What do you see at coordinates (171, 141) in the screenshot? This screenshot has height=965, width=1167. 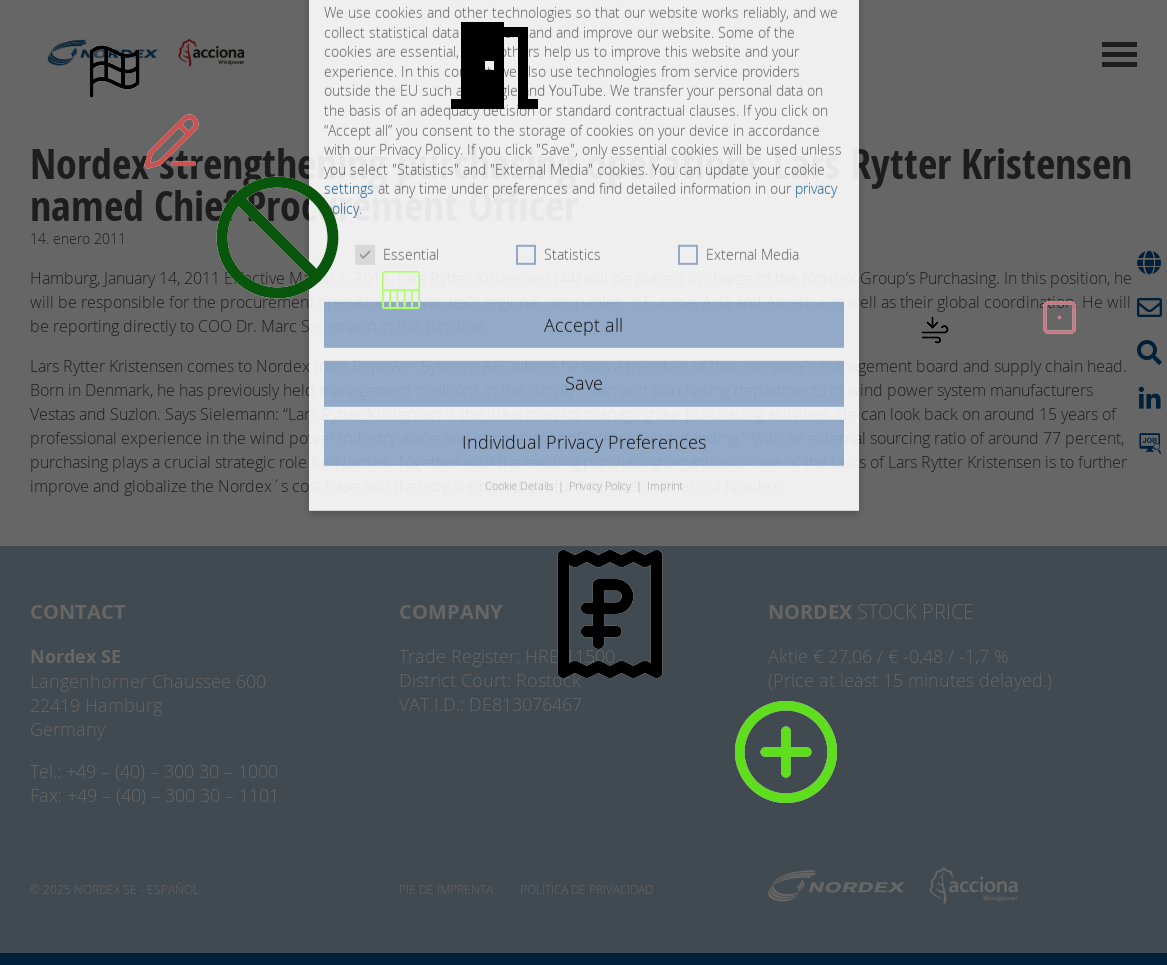 I see `edit text or content` at bounding box center [171, 141].